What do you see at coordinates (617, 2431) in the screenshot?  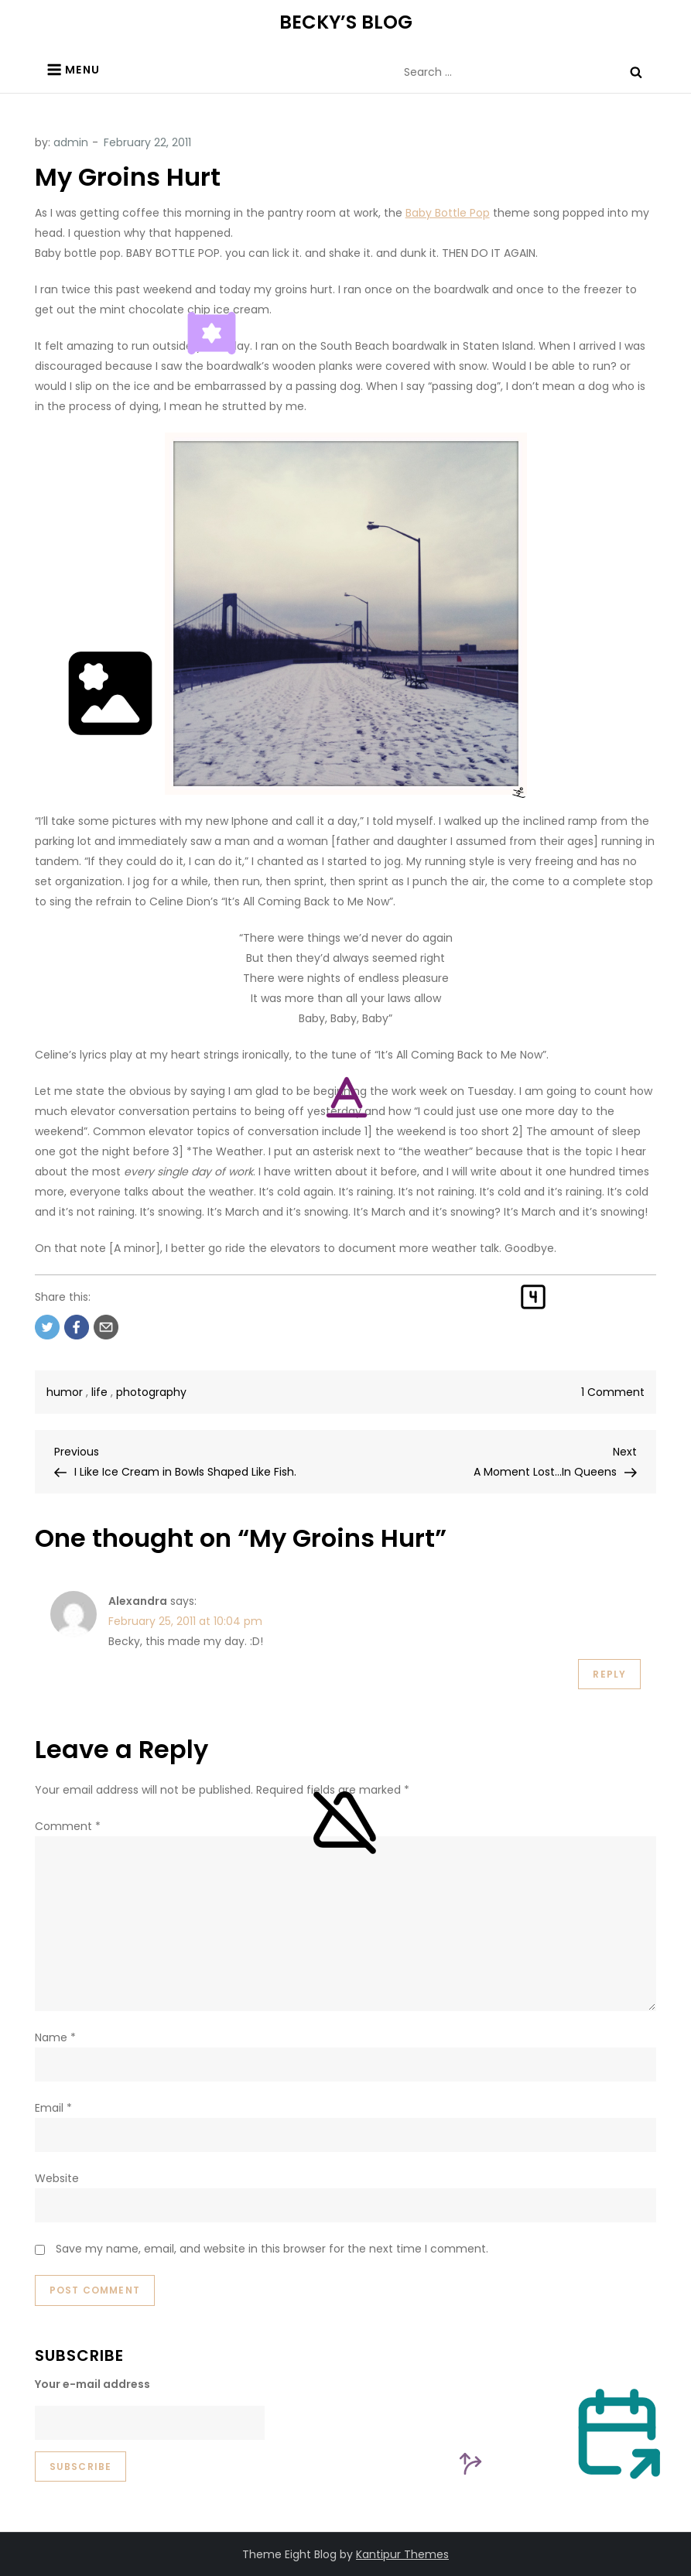 I see `share a calendar event` at bounding box center [617, 2431].